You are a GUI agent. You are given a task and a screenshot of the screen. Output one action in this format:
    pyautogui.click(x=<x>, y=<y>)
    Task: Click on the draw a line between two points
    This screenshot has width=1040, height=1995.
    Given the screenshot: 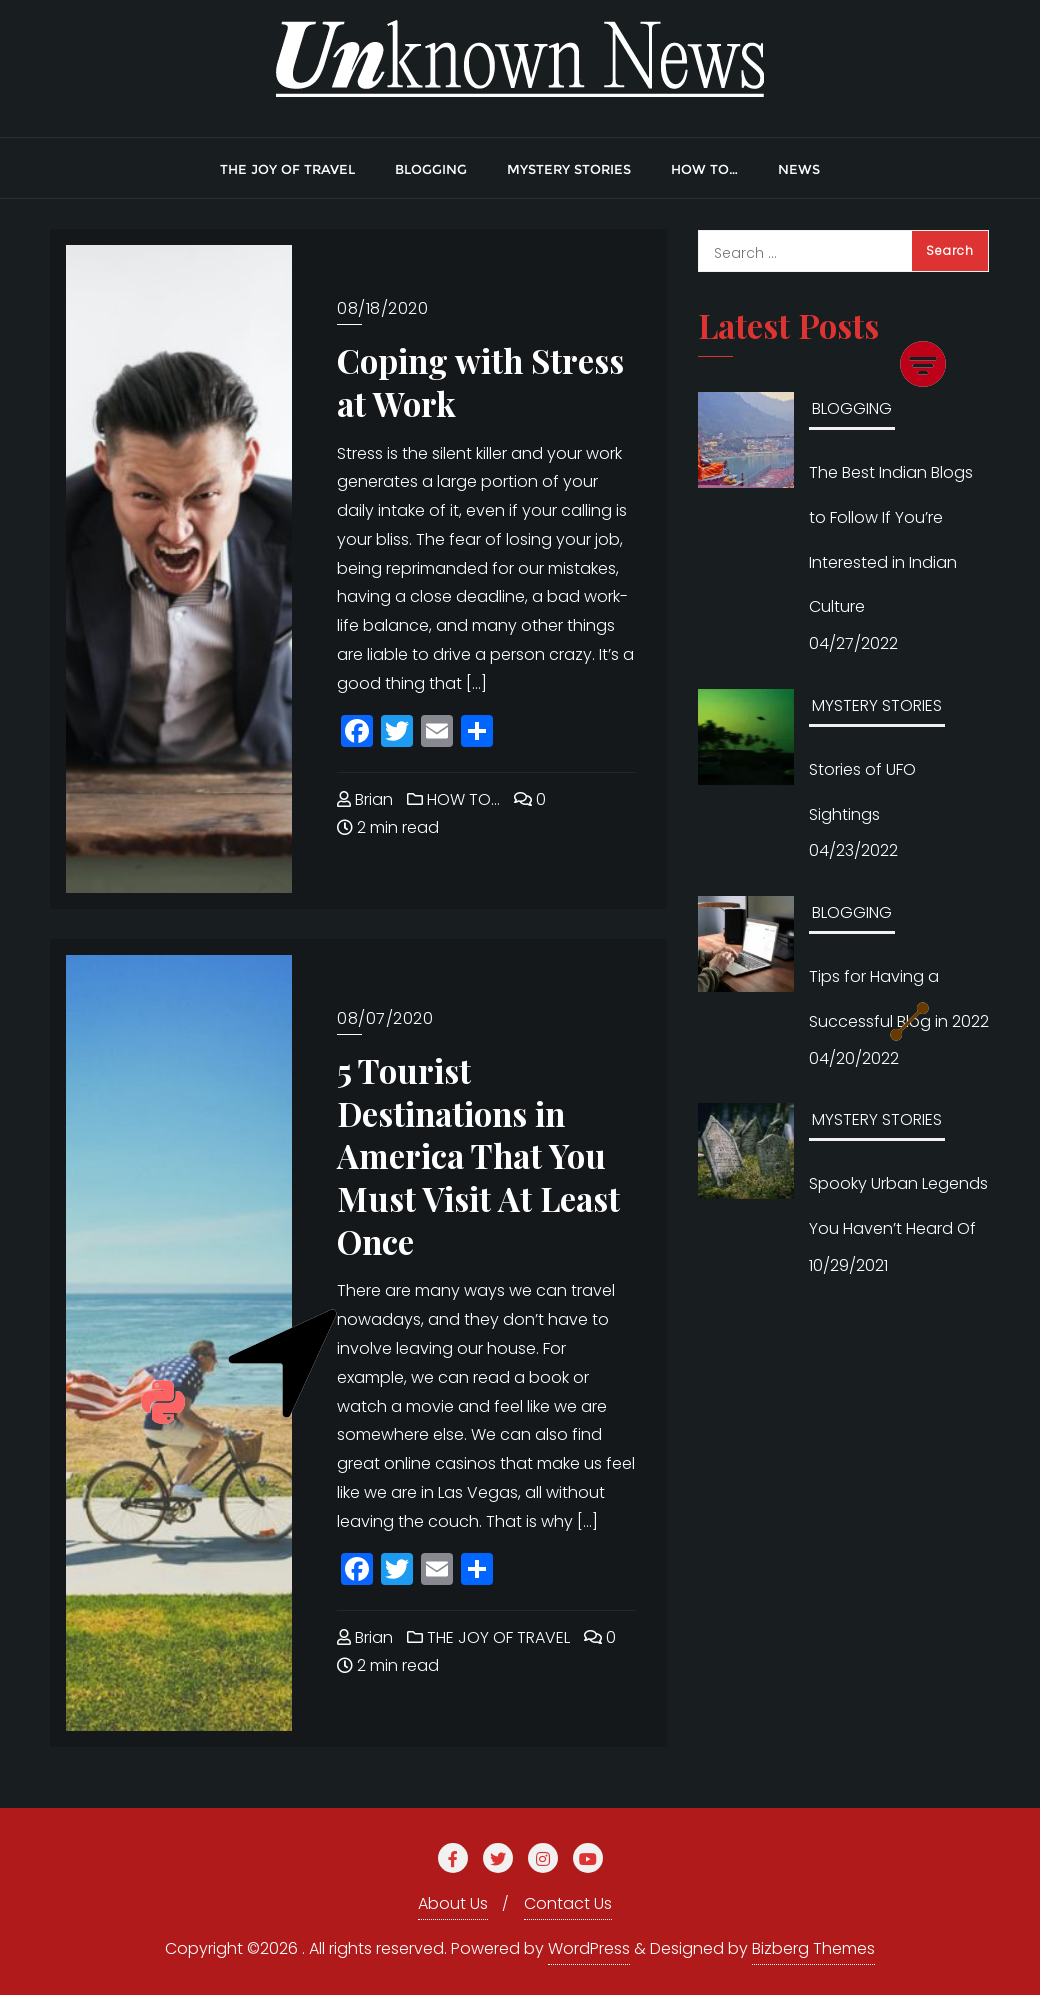 What is the action you would take?
    pyautogui.click(x=909, y=1021)
    